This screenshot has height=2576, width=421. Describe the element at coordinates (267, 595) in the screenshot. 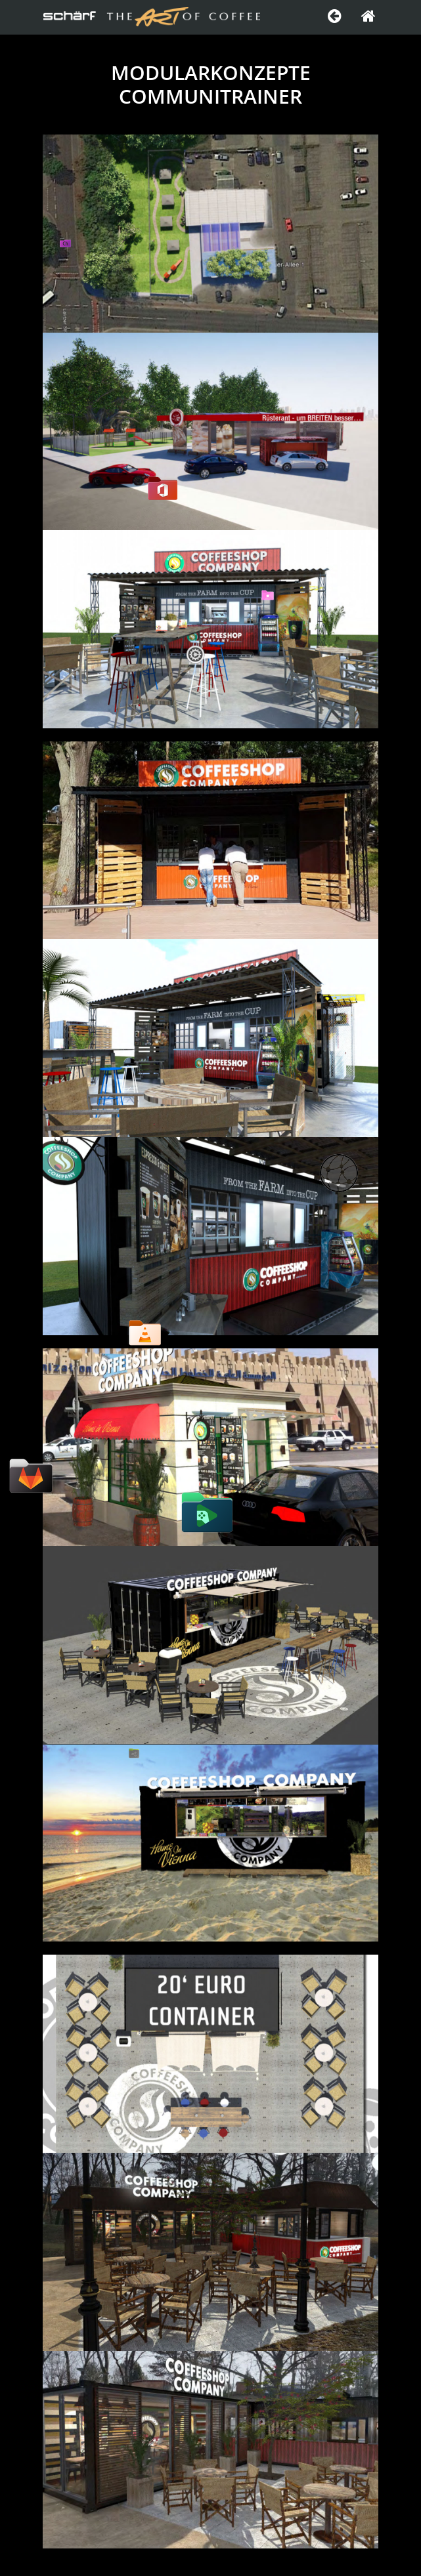

I see `open android marshmallow system folder` at that location.